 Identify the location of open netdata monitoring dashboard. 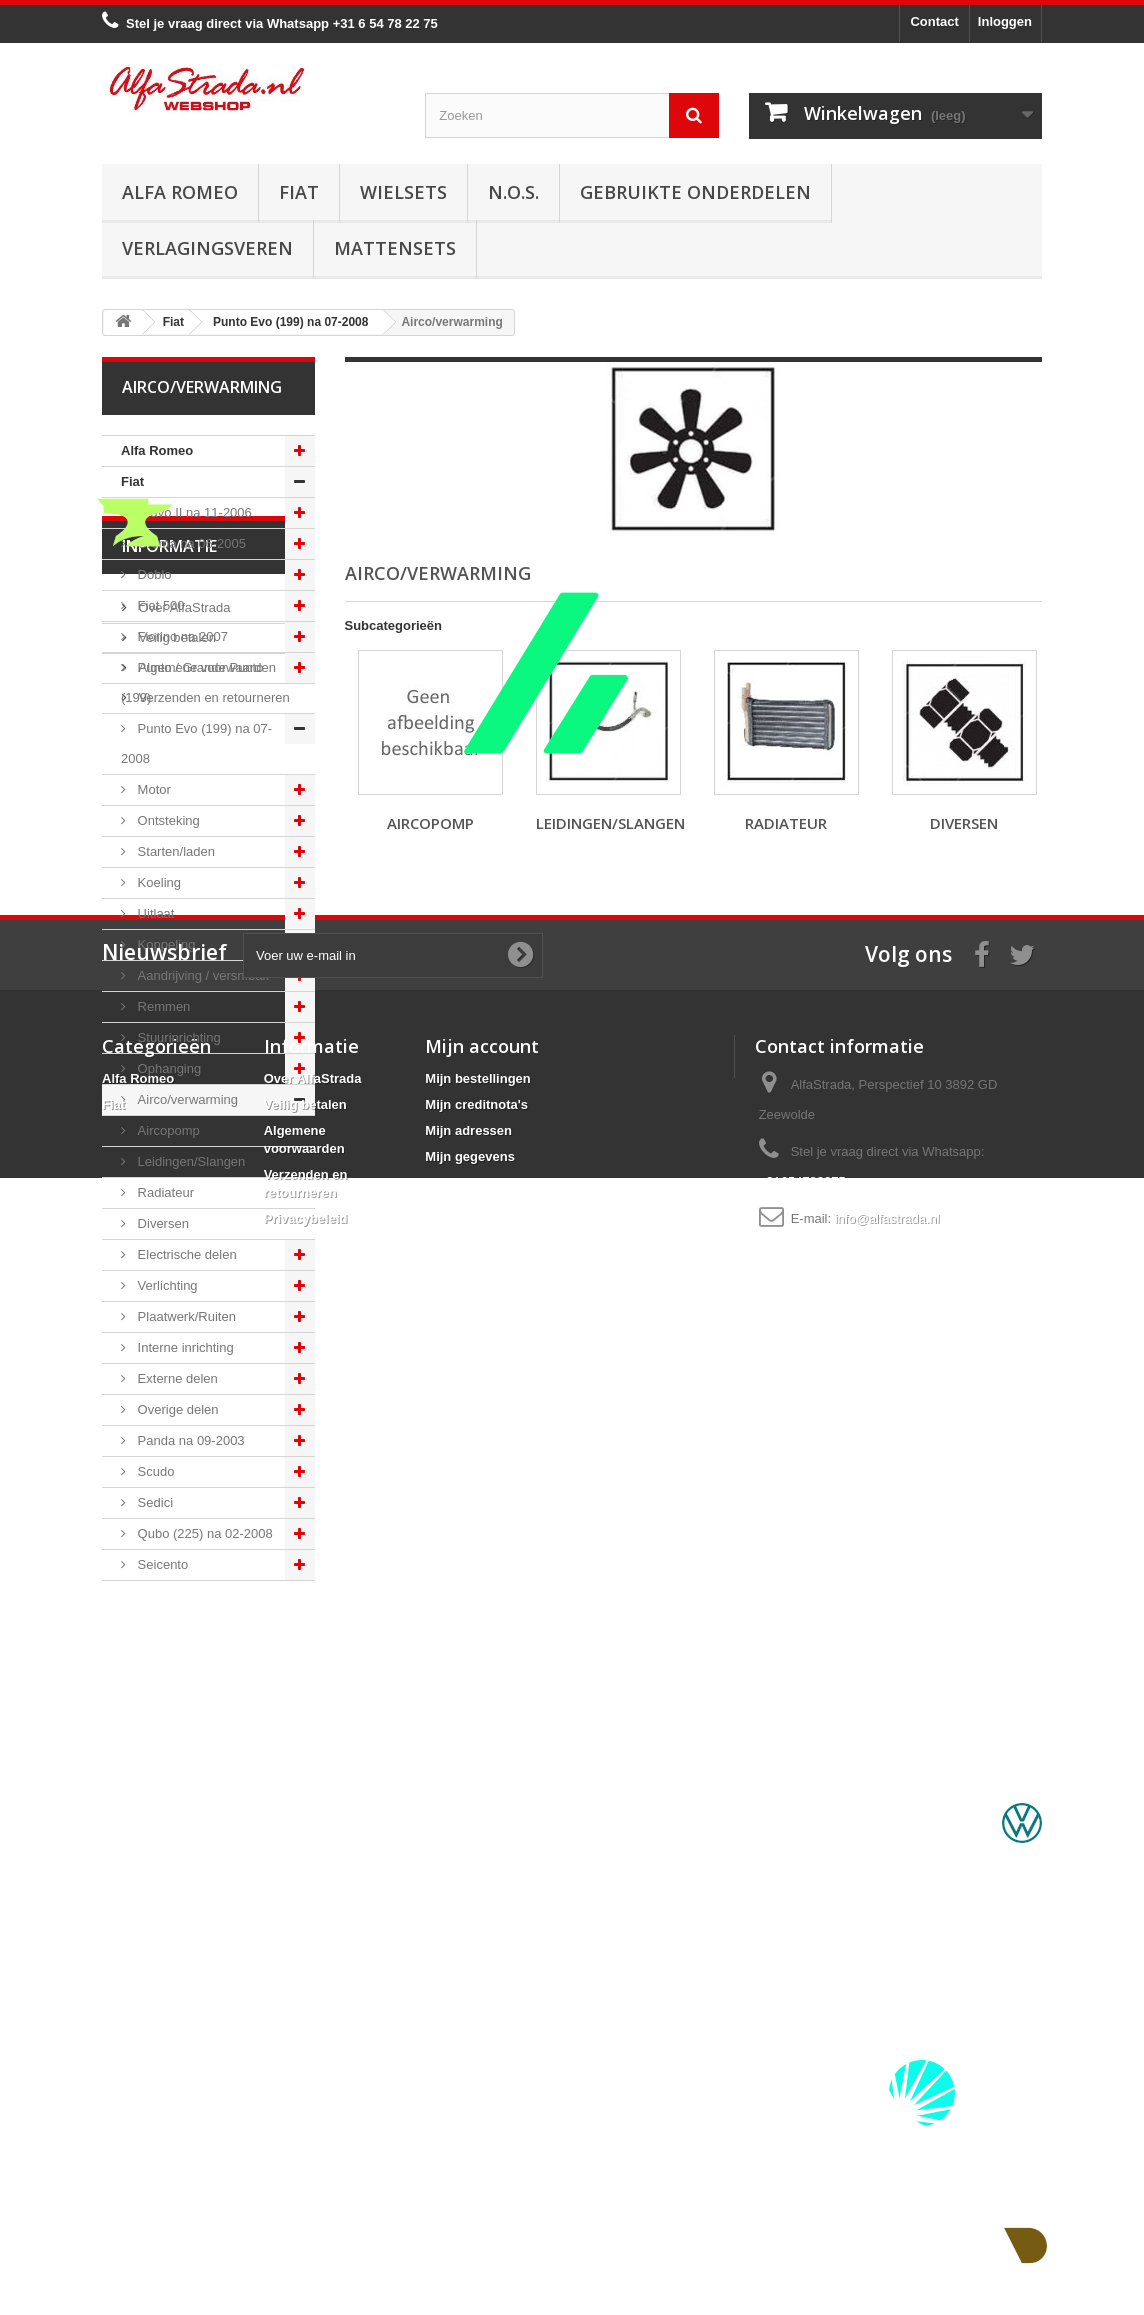
(1025, 2245).